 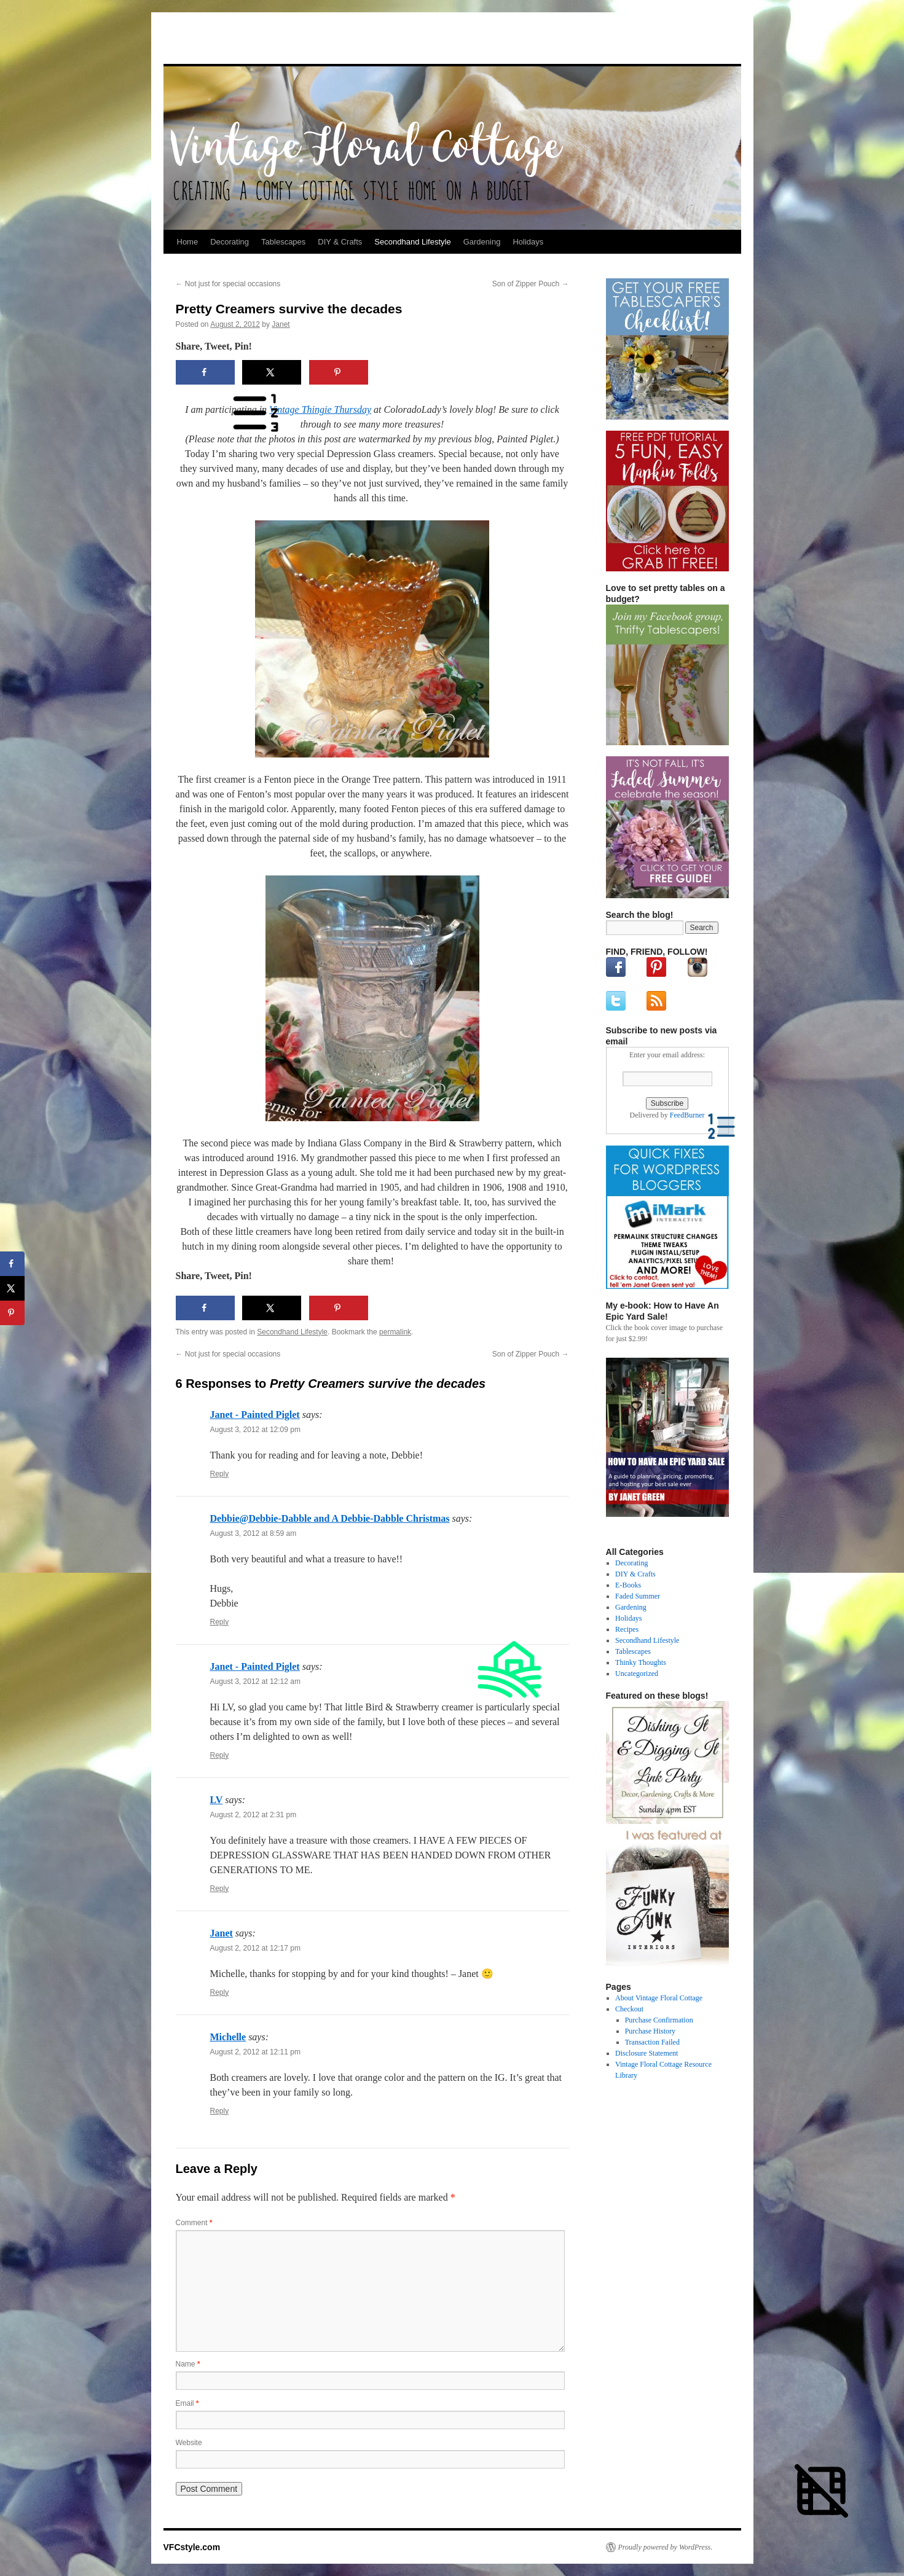 What do you see at coordinates (257, 413) in the screenshot?
I see `switch to right-to-left numbered list format` at bounding box center [257, 413].